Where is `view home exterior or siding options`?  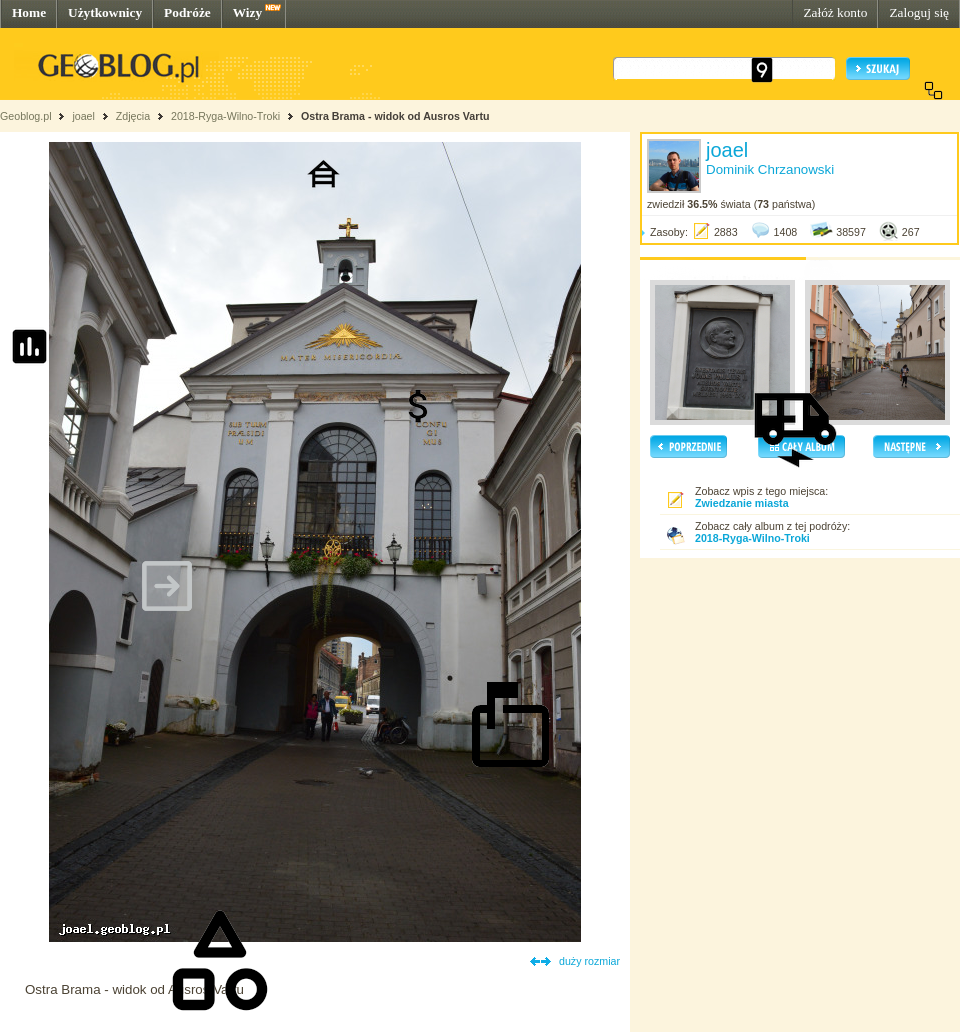 view home exterior or siding options is located at coordinates (323, 174).